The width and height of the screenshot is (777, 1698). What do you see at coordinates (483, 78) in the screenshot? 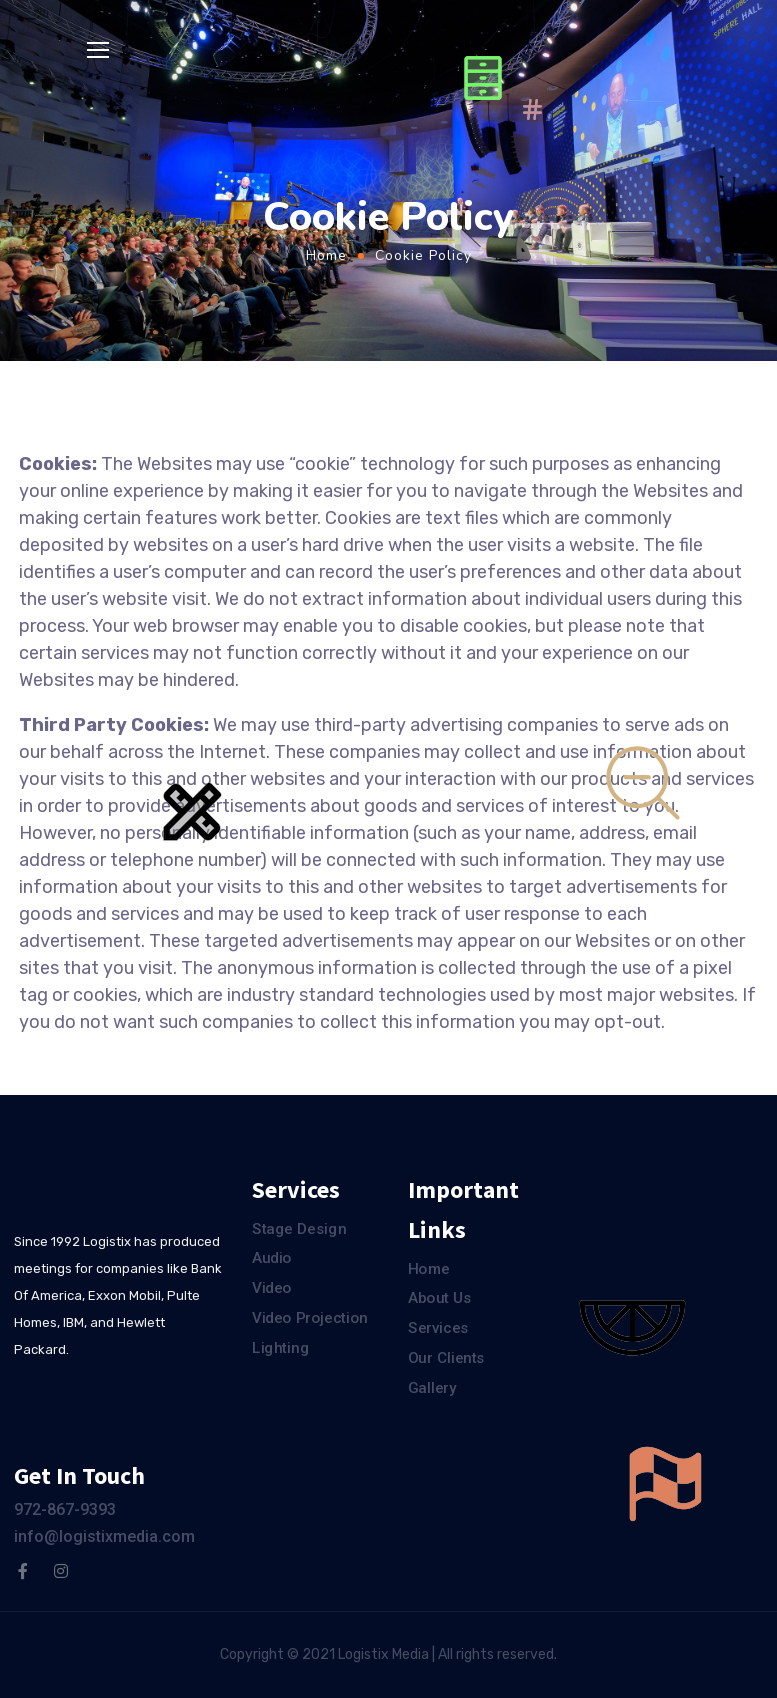
I see `browse furniture or home decor items` at bounding box center [483, 78].